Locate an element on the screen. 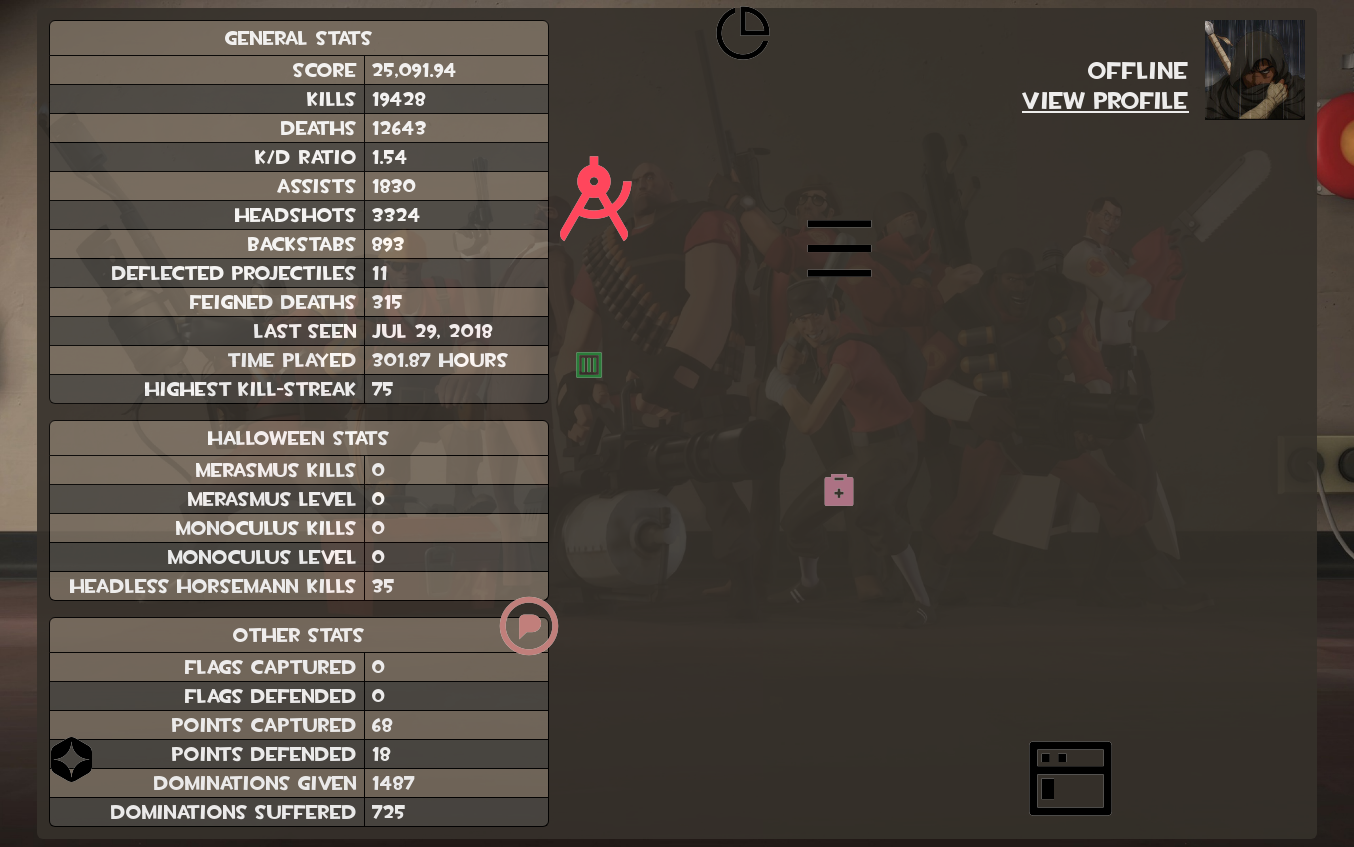 The image size is (1354, 847). open the pixelfed app is located at coordinates (529, 626).